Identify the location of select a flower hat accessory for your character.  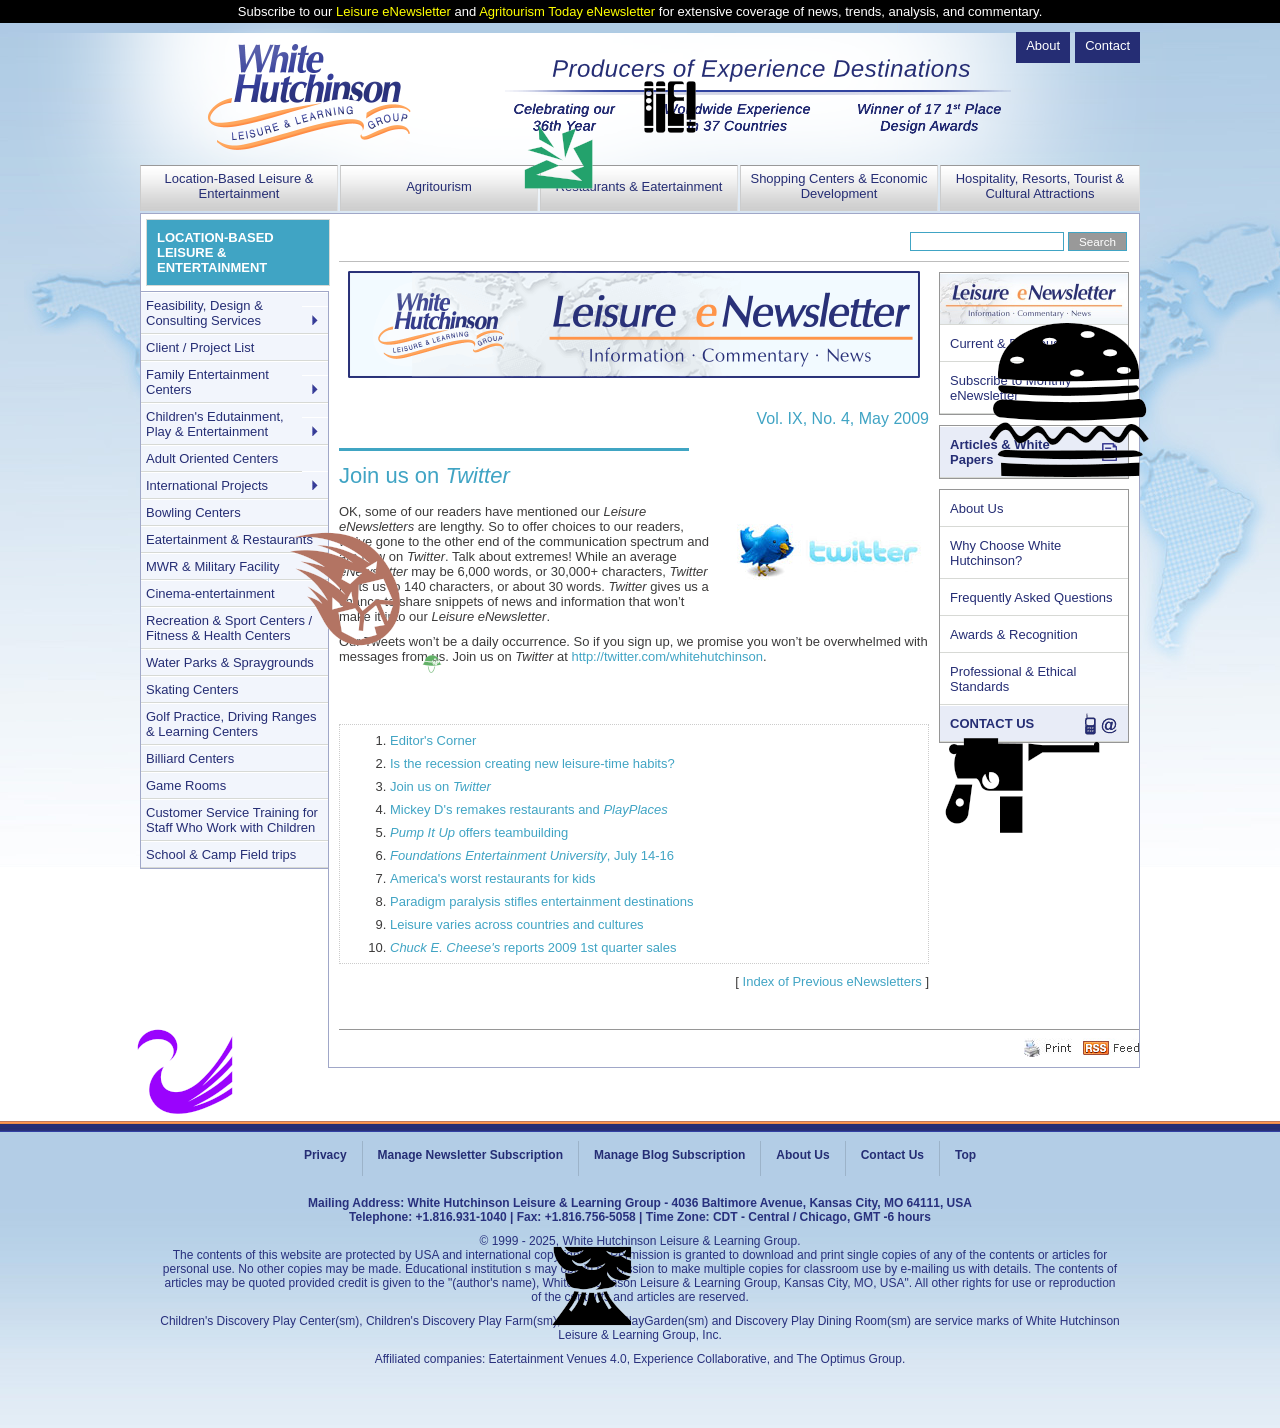
(432, 664).